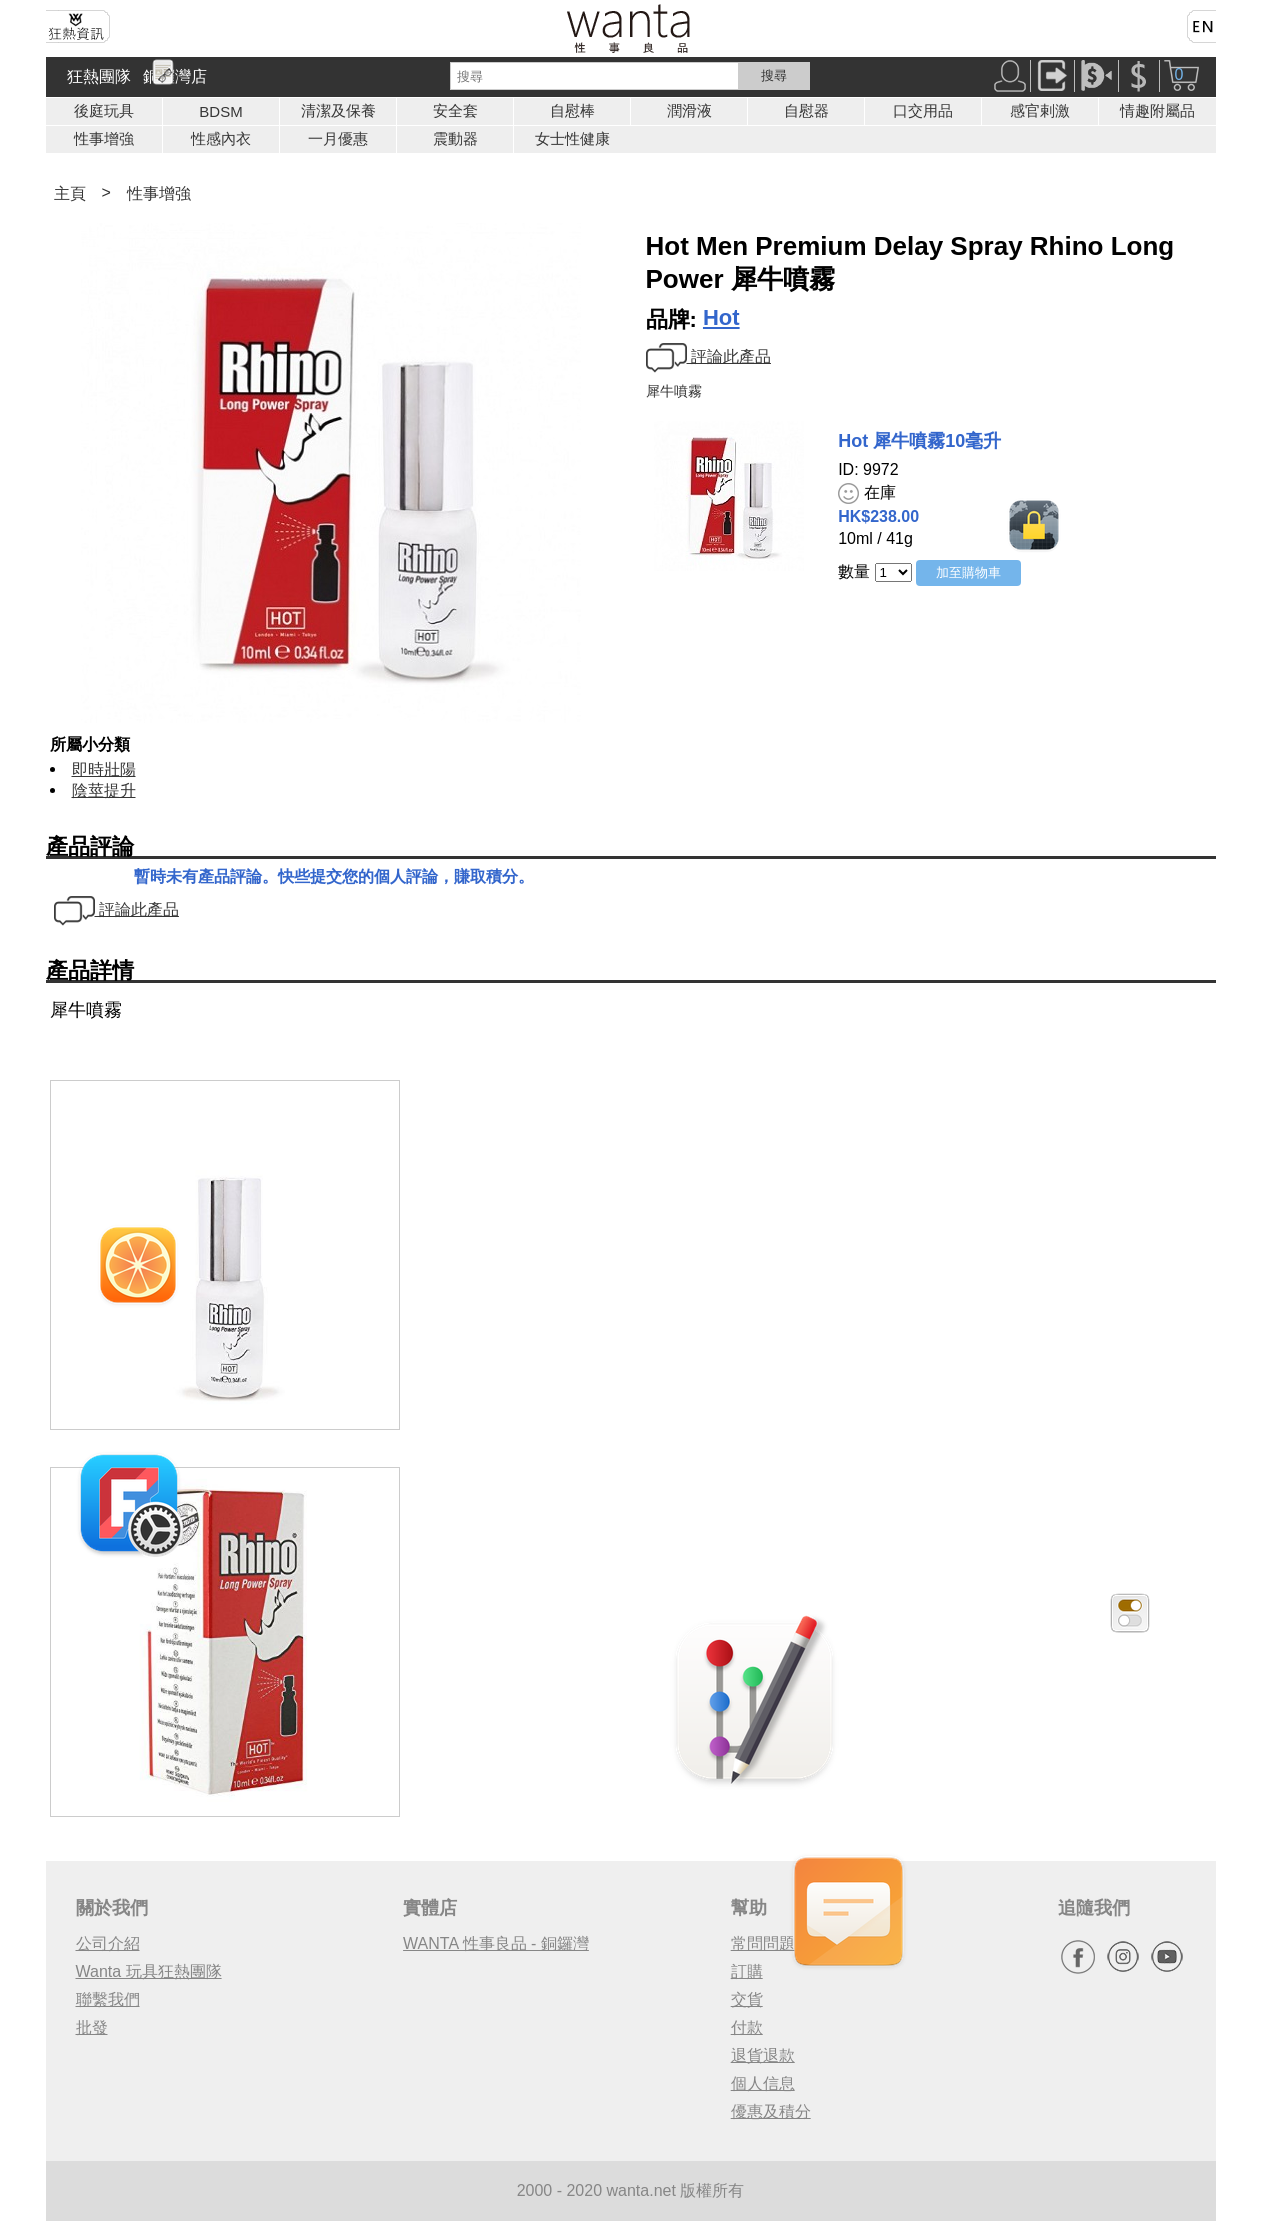 The width and height of the screenshot is (1261, 2221). I want to click on manage browser security and SSL certificate settings, so click(1034, 525).